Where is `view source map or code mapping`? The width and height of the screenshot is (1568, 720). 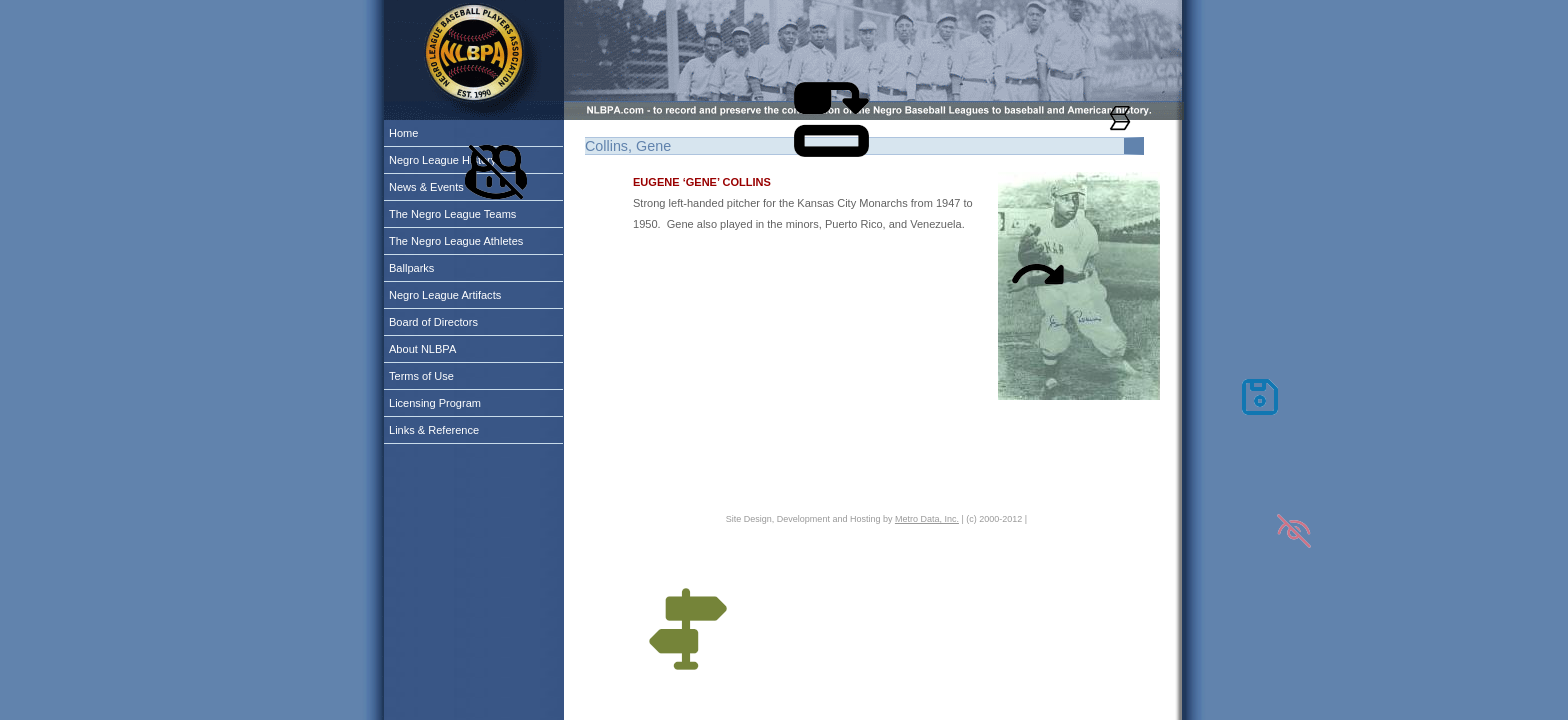 view source map or code mapping is located at coordinates (1120, 118).